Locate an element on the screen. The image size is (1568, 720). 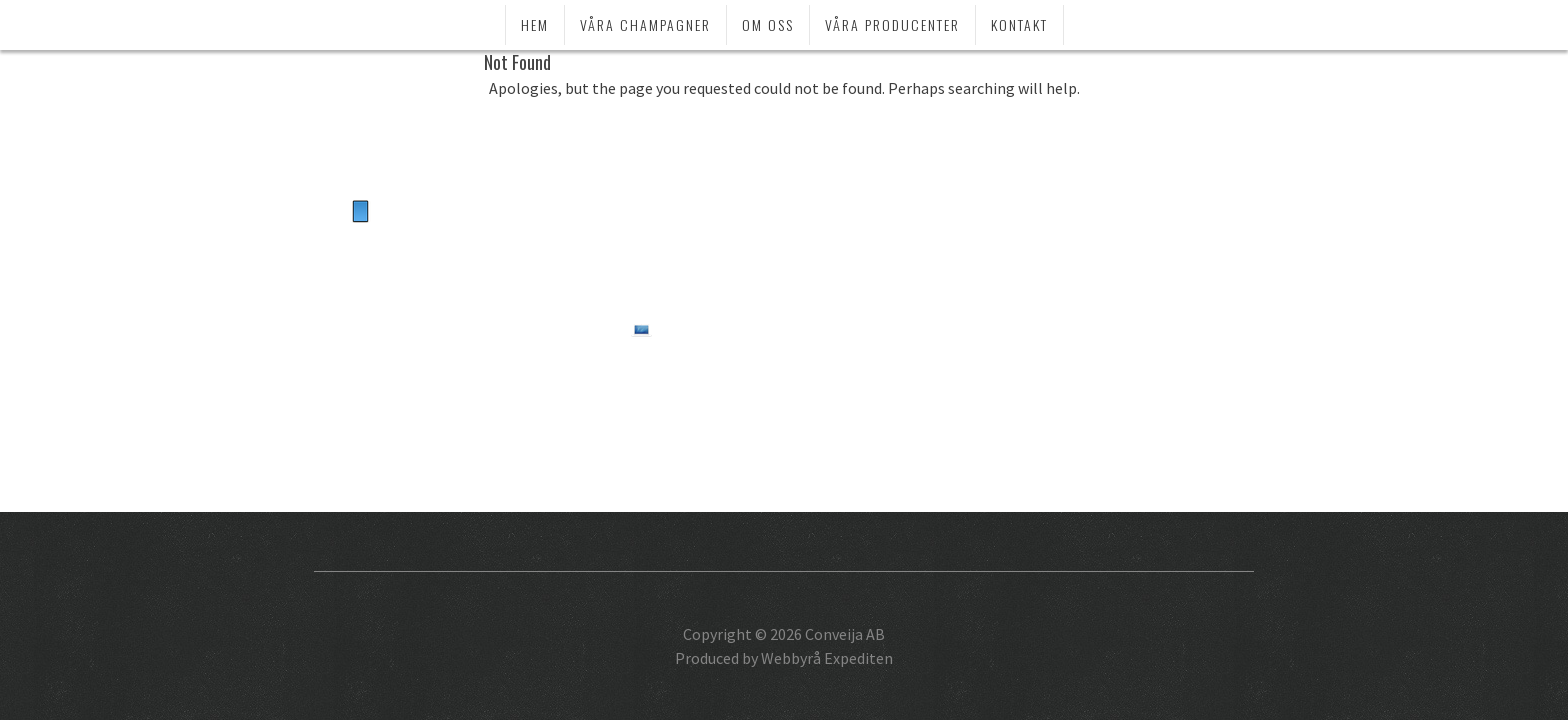
indicates this mac device in system preferences is located at coordinates (641, 329).